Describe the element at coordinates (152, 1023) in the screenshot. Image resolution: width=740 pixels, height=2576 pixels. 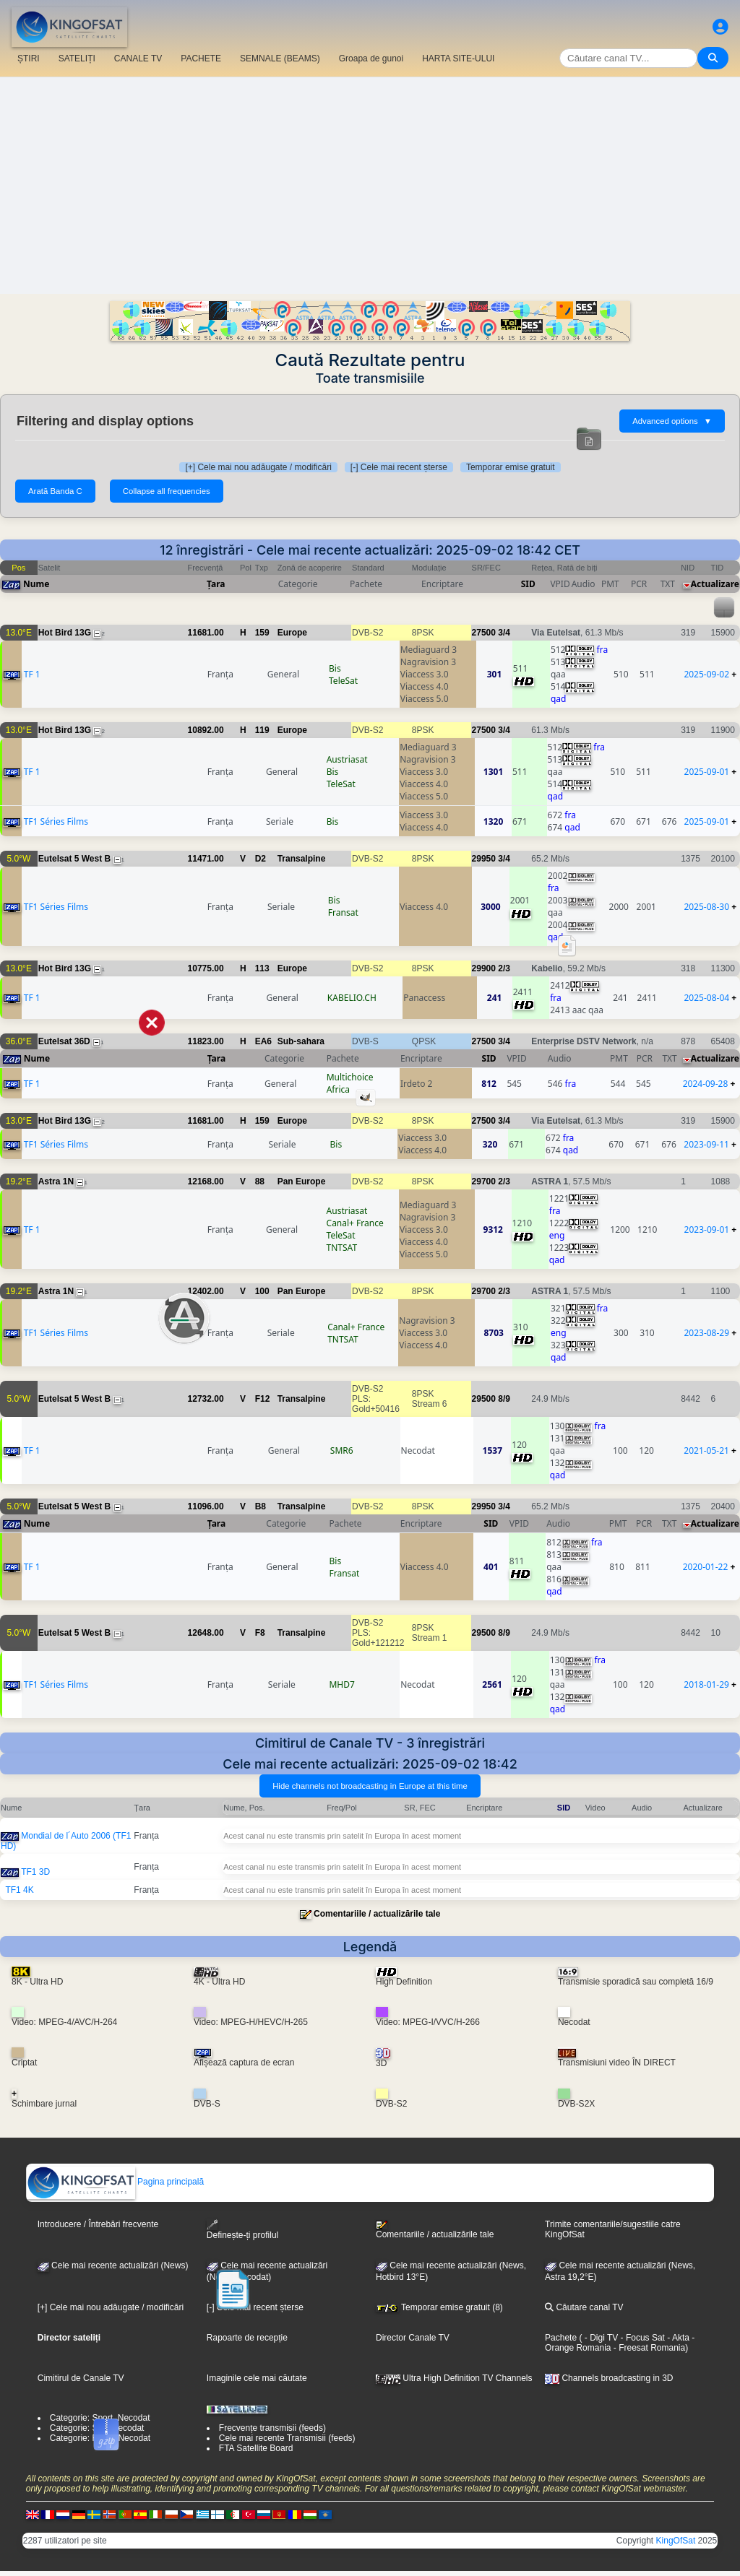
I see `stop or cancel the current action` at that location.